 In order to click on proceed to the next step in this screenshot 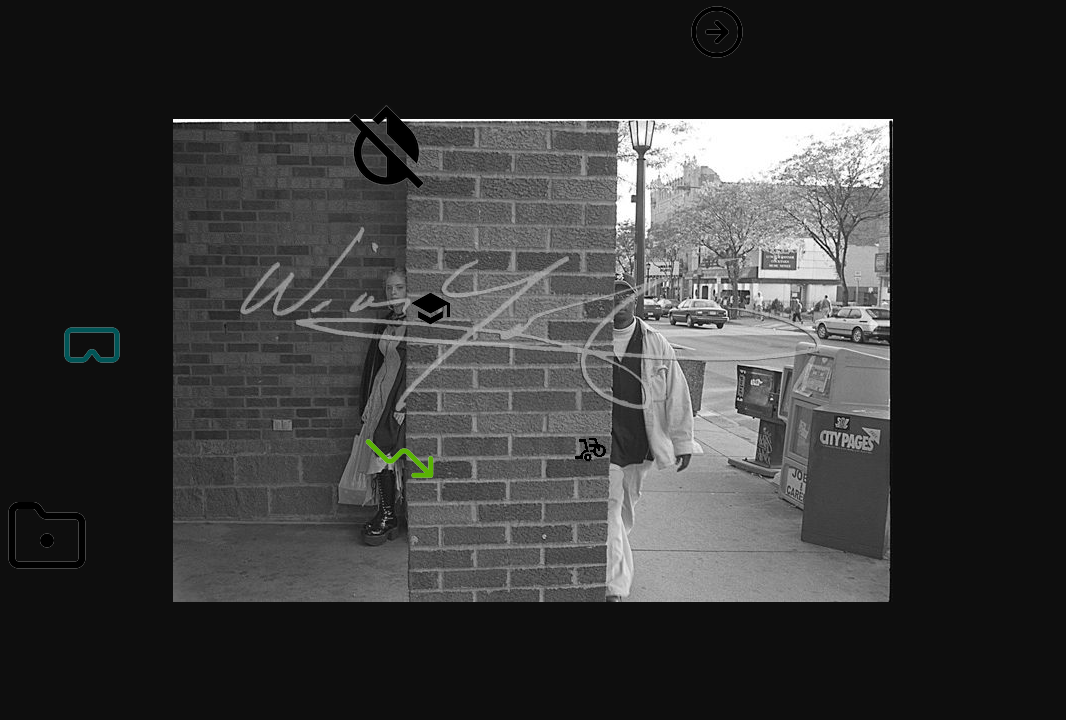, I will do `click(717, 32)`.